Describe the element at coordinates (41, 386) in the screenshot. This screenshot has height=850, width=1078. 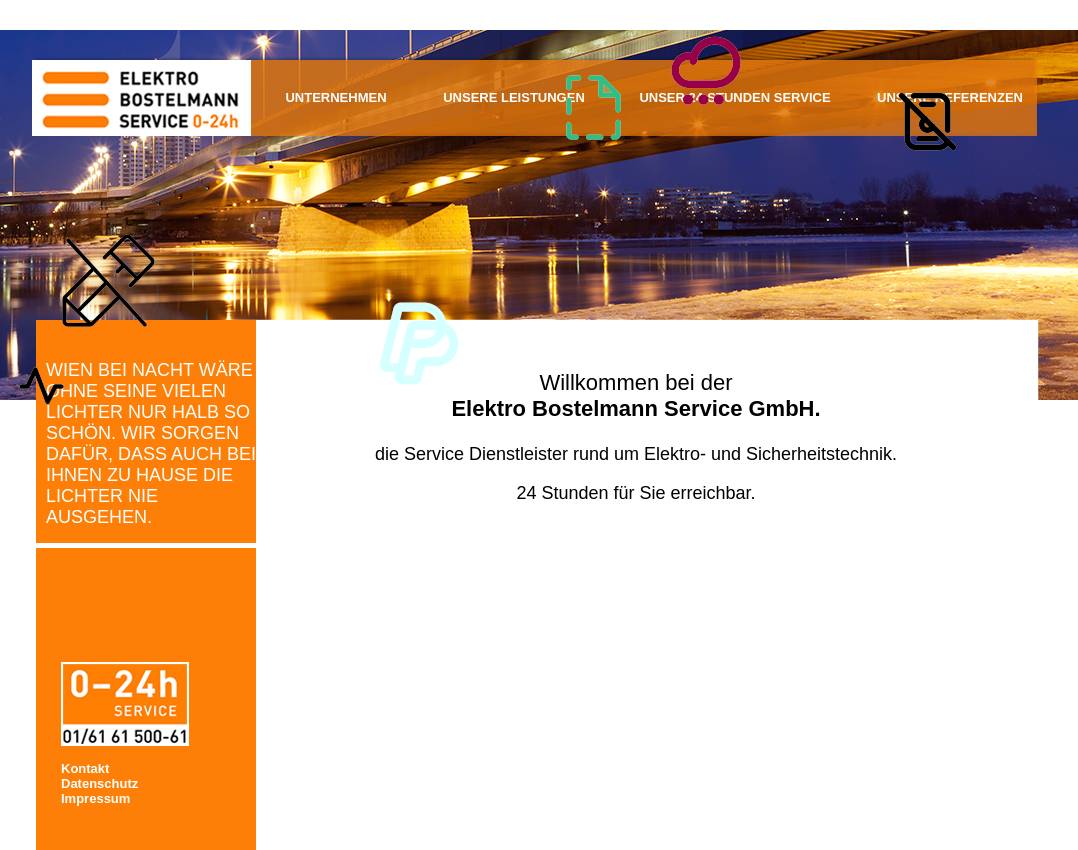
I see `view health or heart rate data` at that location.